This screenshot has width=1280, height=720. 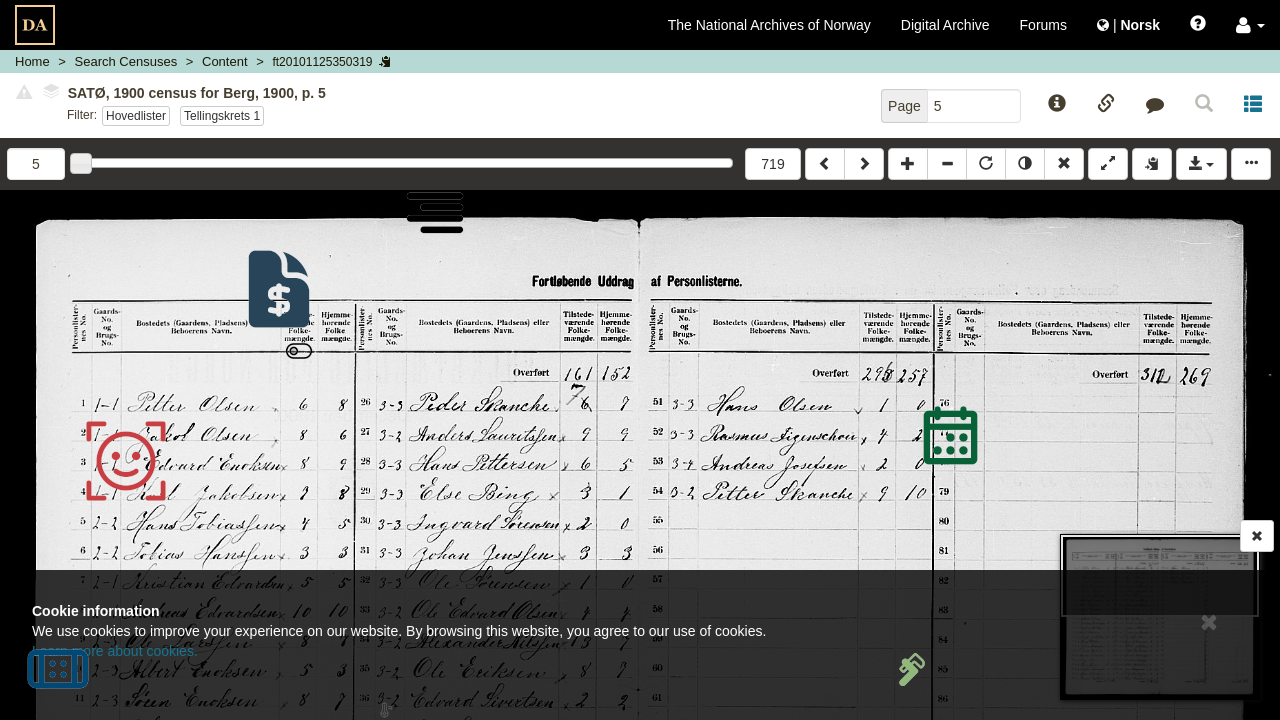 What do you see at coordinates (910, 669) in the screenshot?
I see `access plumbing or maintenance tools` at bounding box center [910, 669].